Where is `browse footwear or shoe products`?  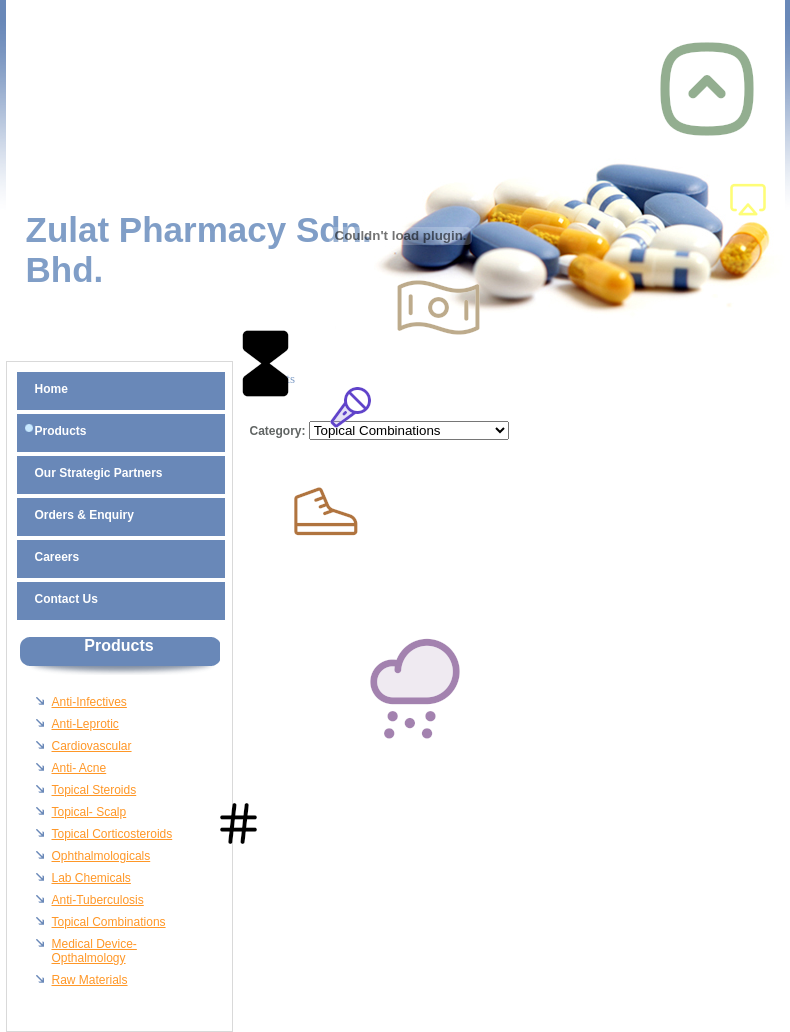 browse footwear or shoe products is located at coordinates (322, 513).